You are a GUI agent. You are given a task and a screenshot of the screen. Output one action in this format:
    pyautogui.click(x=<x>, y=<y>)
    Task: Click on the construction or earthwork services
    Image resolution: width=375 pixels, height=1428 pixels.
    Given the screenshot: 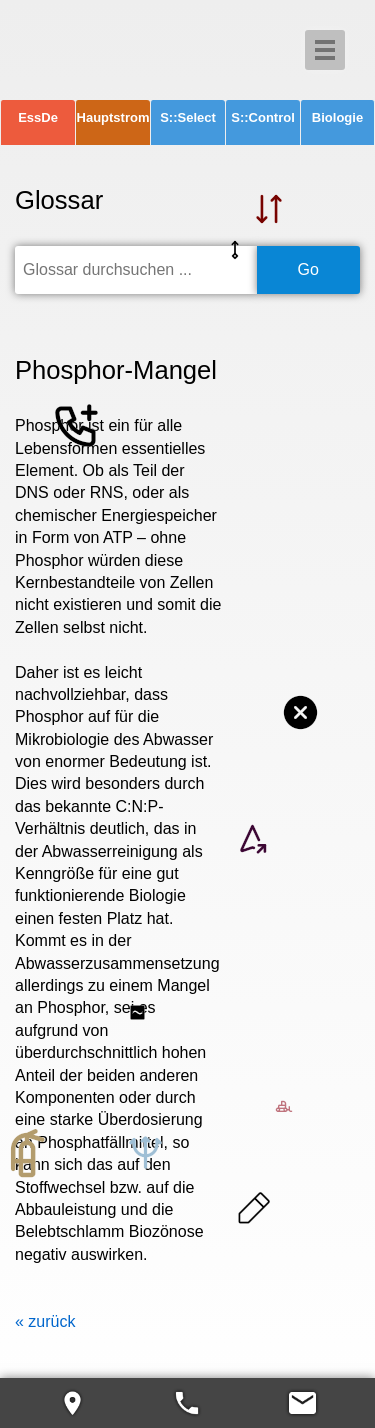 What is the action you would take?
    pyautogui.click(x=284, y=1106)
    